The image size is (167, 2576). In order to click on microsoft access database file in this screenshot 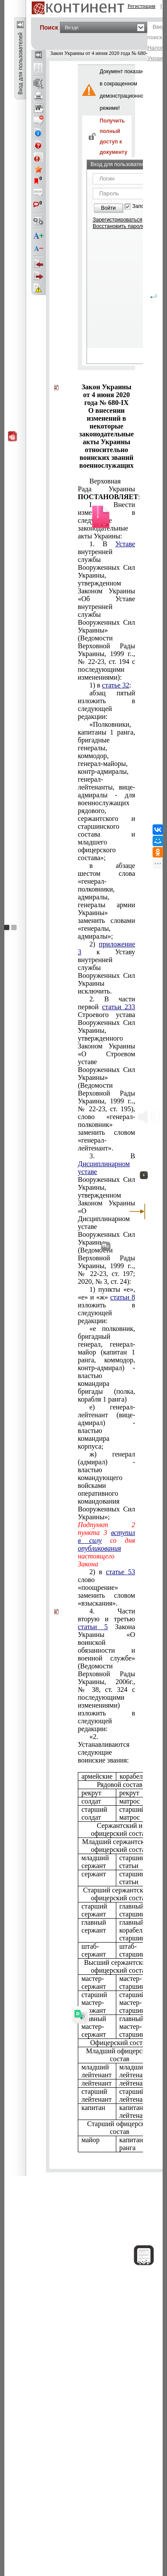, I will do `click(12, 436)`.